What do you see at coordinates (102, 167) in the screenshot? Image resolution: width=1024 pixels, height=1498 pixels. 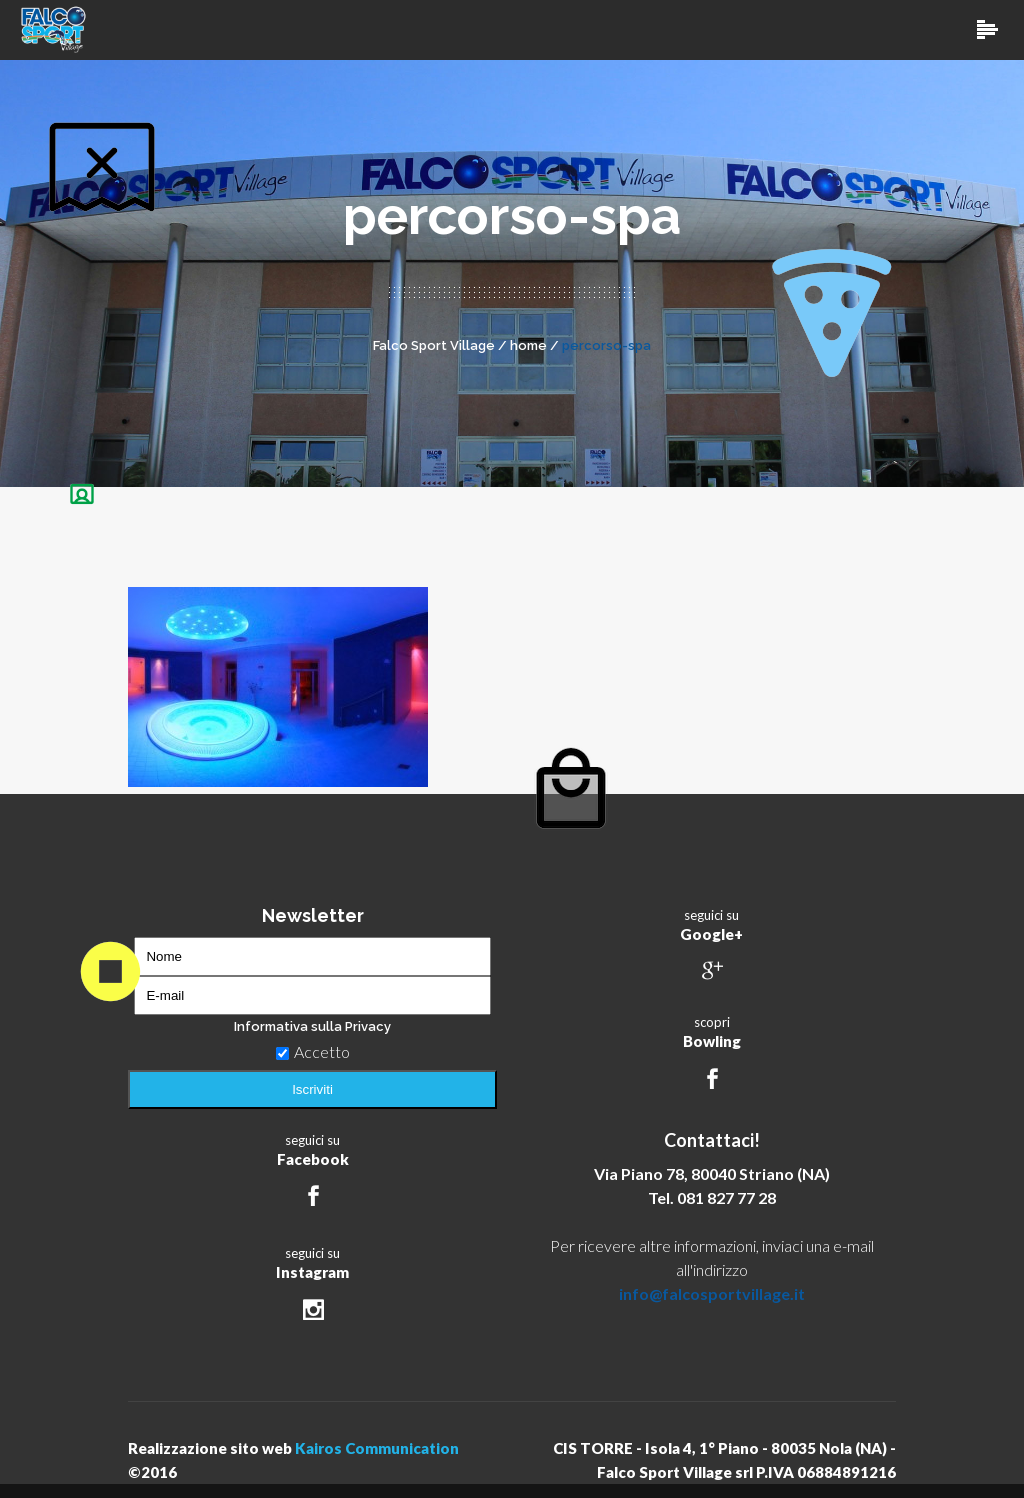 I see `cancel or void a receipt` at bounding box center [102, 167].